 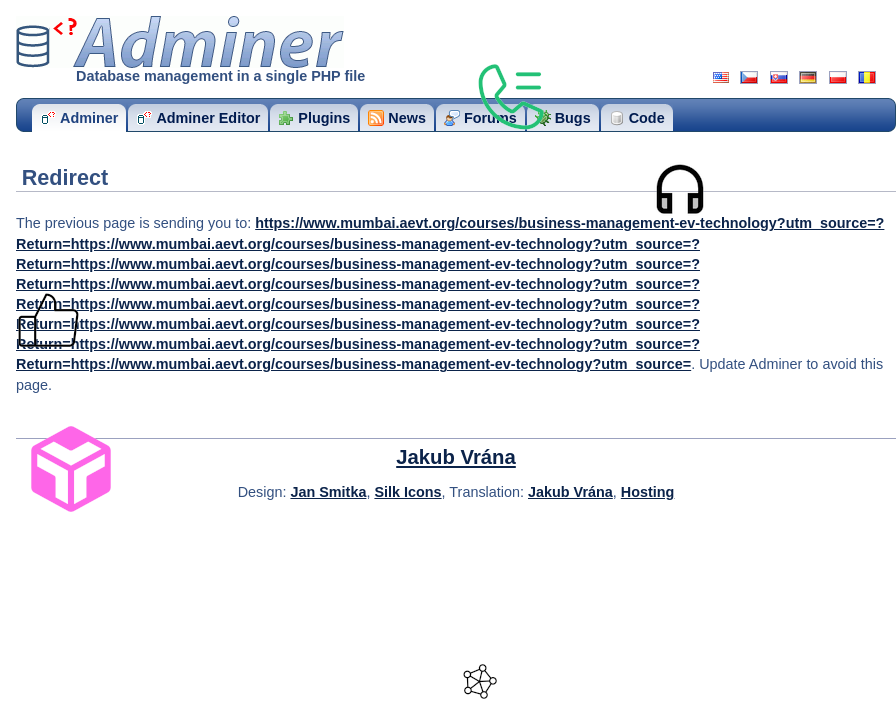 What do you see at coordinates (479, 681) in the screenshot?
I see `access fediverse or federated social networks` at bounding box center [479, 681].